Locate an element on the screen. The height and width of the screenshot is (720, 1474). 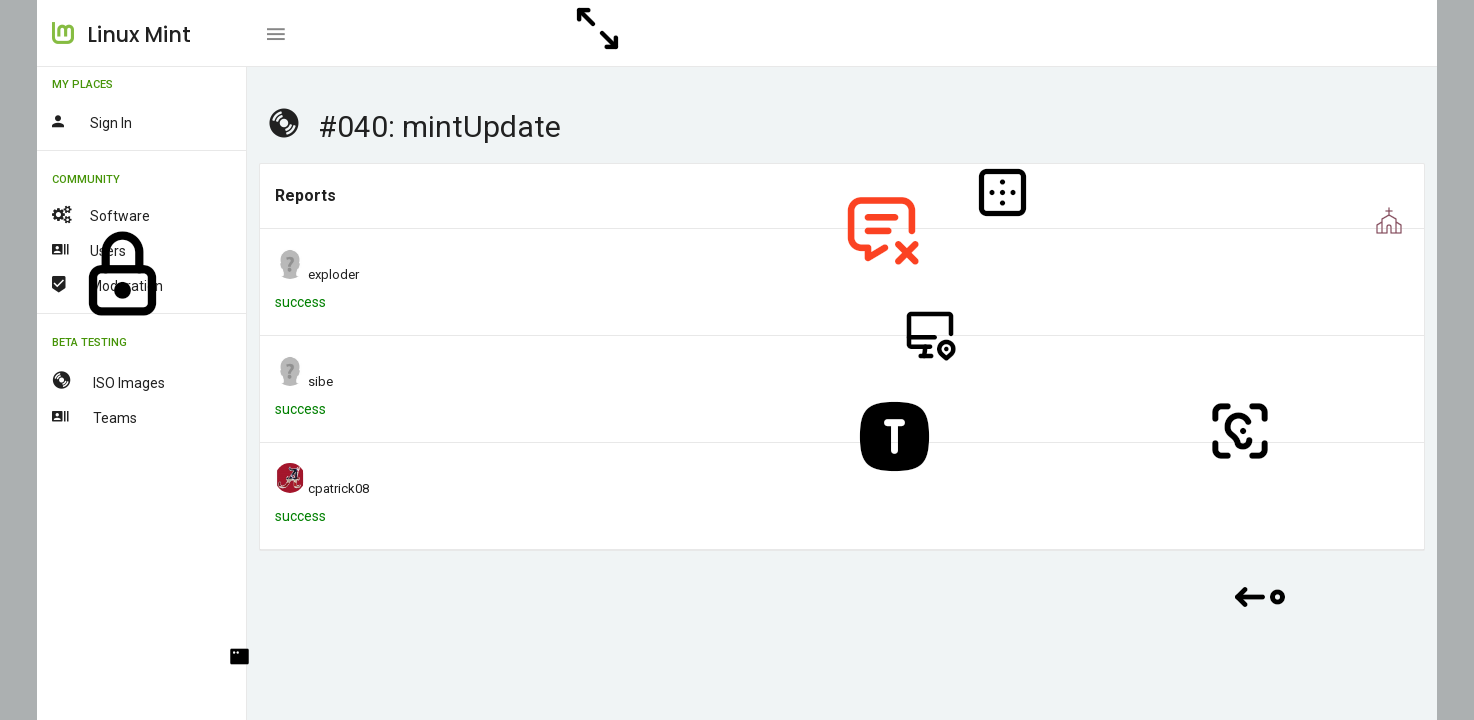
text formatting or typography tool is located at coordinates (894, 436).